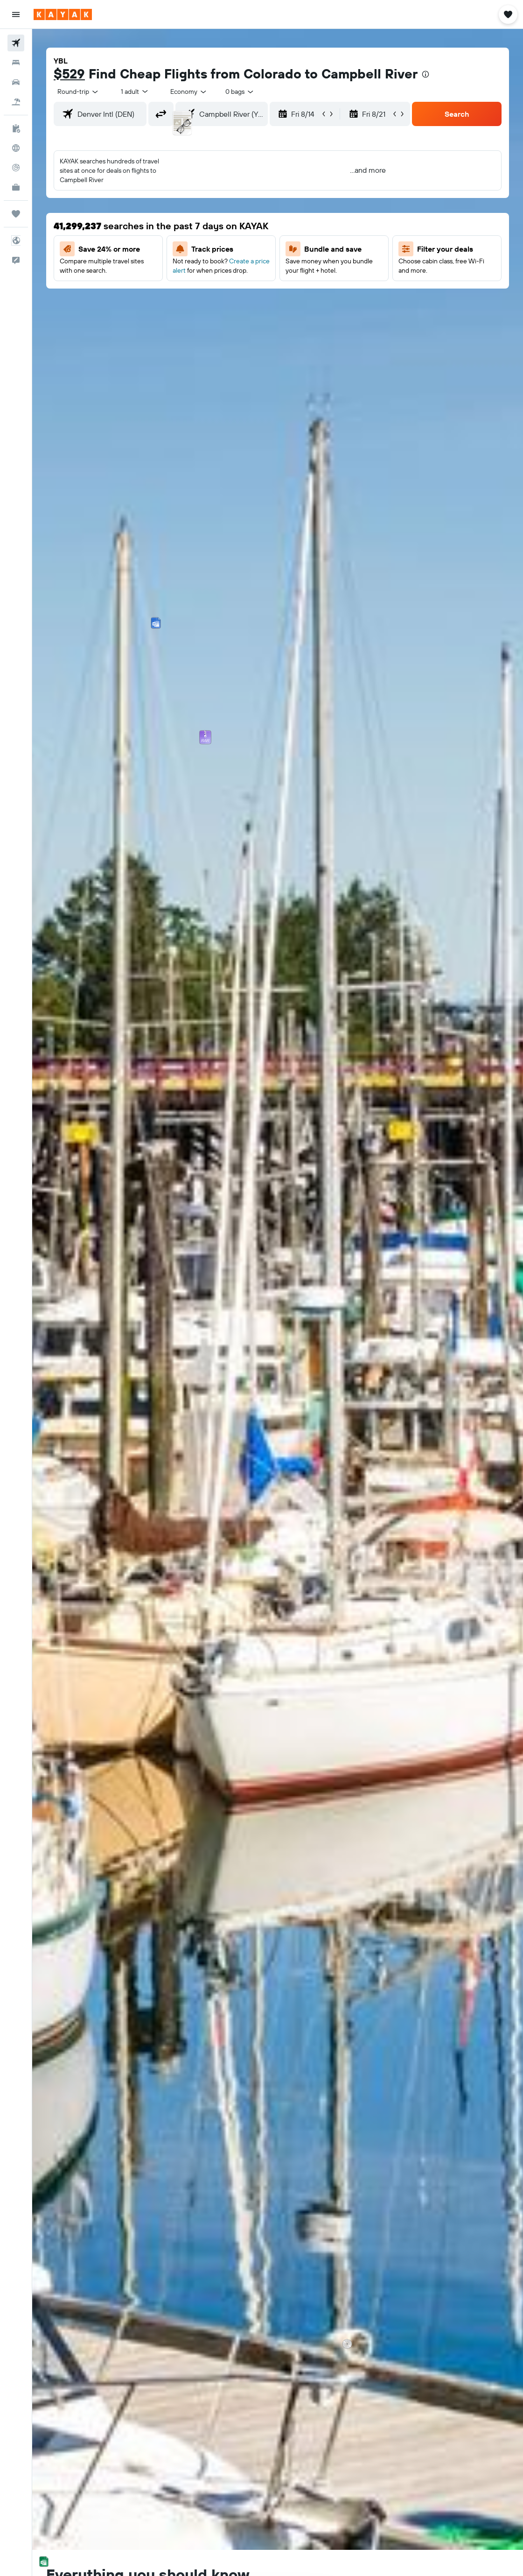 The image size is (523, 2576). What do you see at coordinates (44, 2562) in the screenshot?
I see `indicates a microsoft excel spreadsheet file` at bounding box center [44, 2562].